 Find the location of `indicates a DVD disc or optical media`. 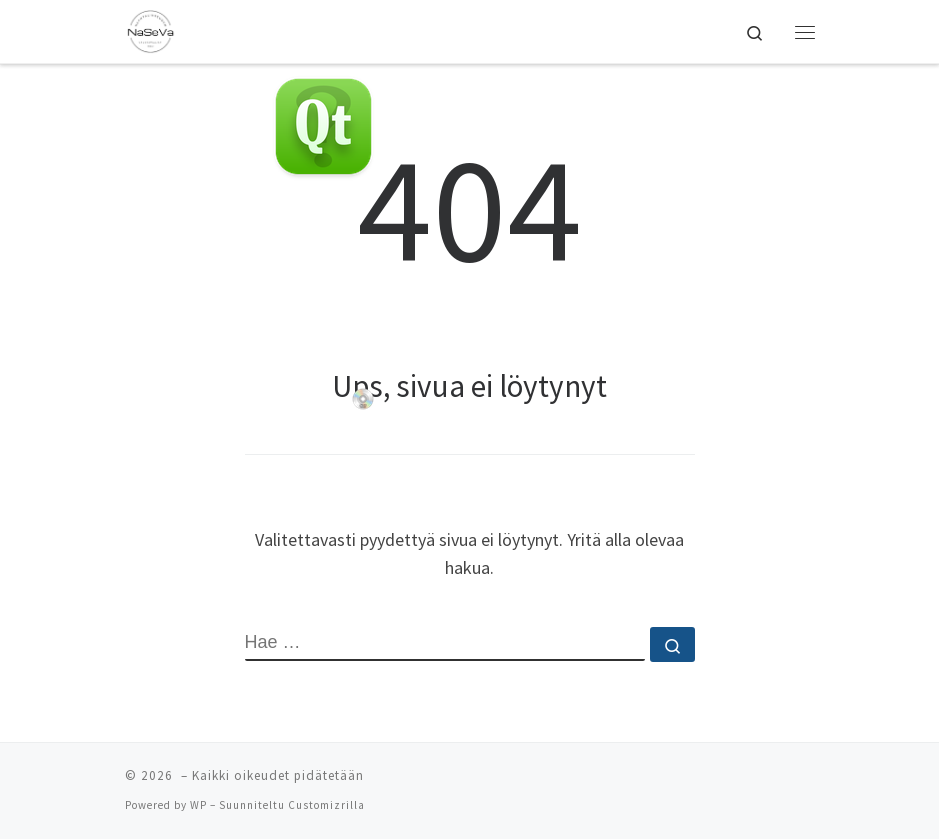

indicates a DVD disc or optical media is located at coordinates (363, 399).